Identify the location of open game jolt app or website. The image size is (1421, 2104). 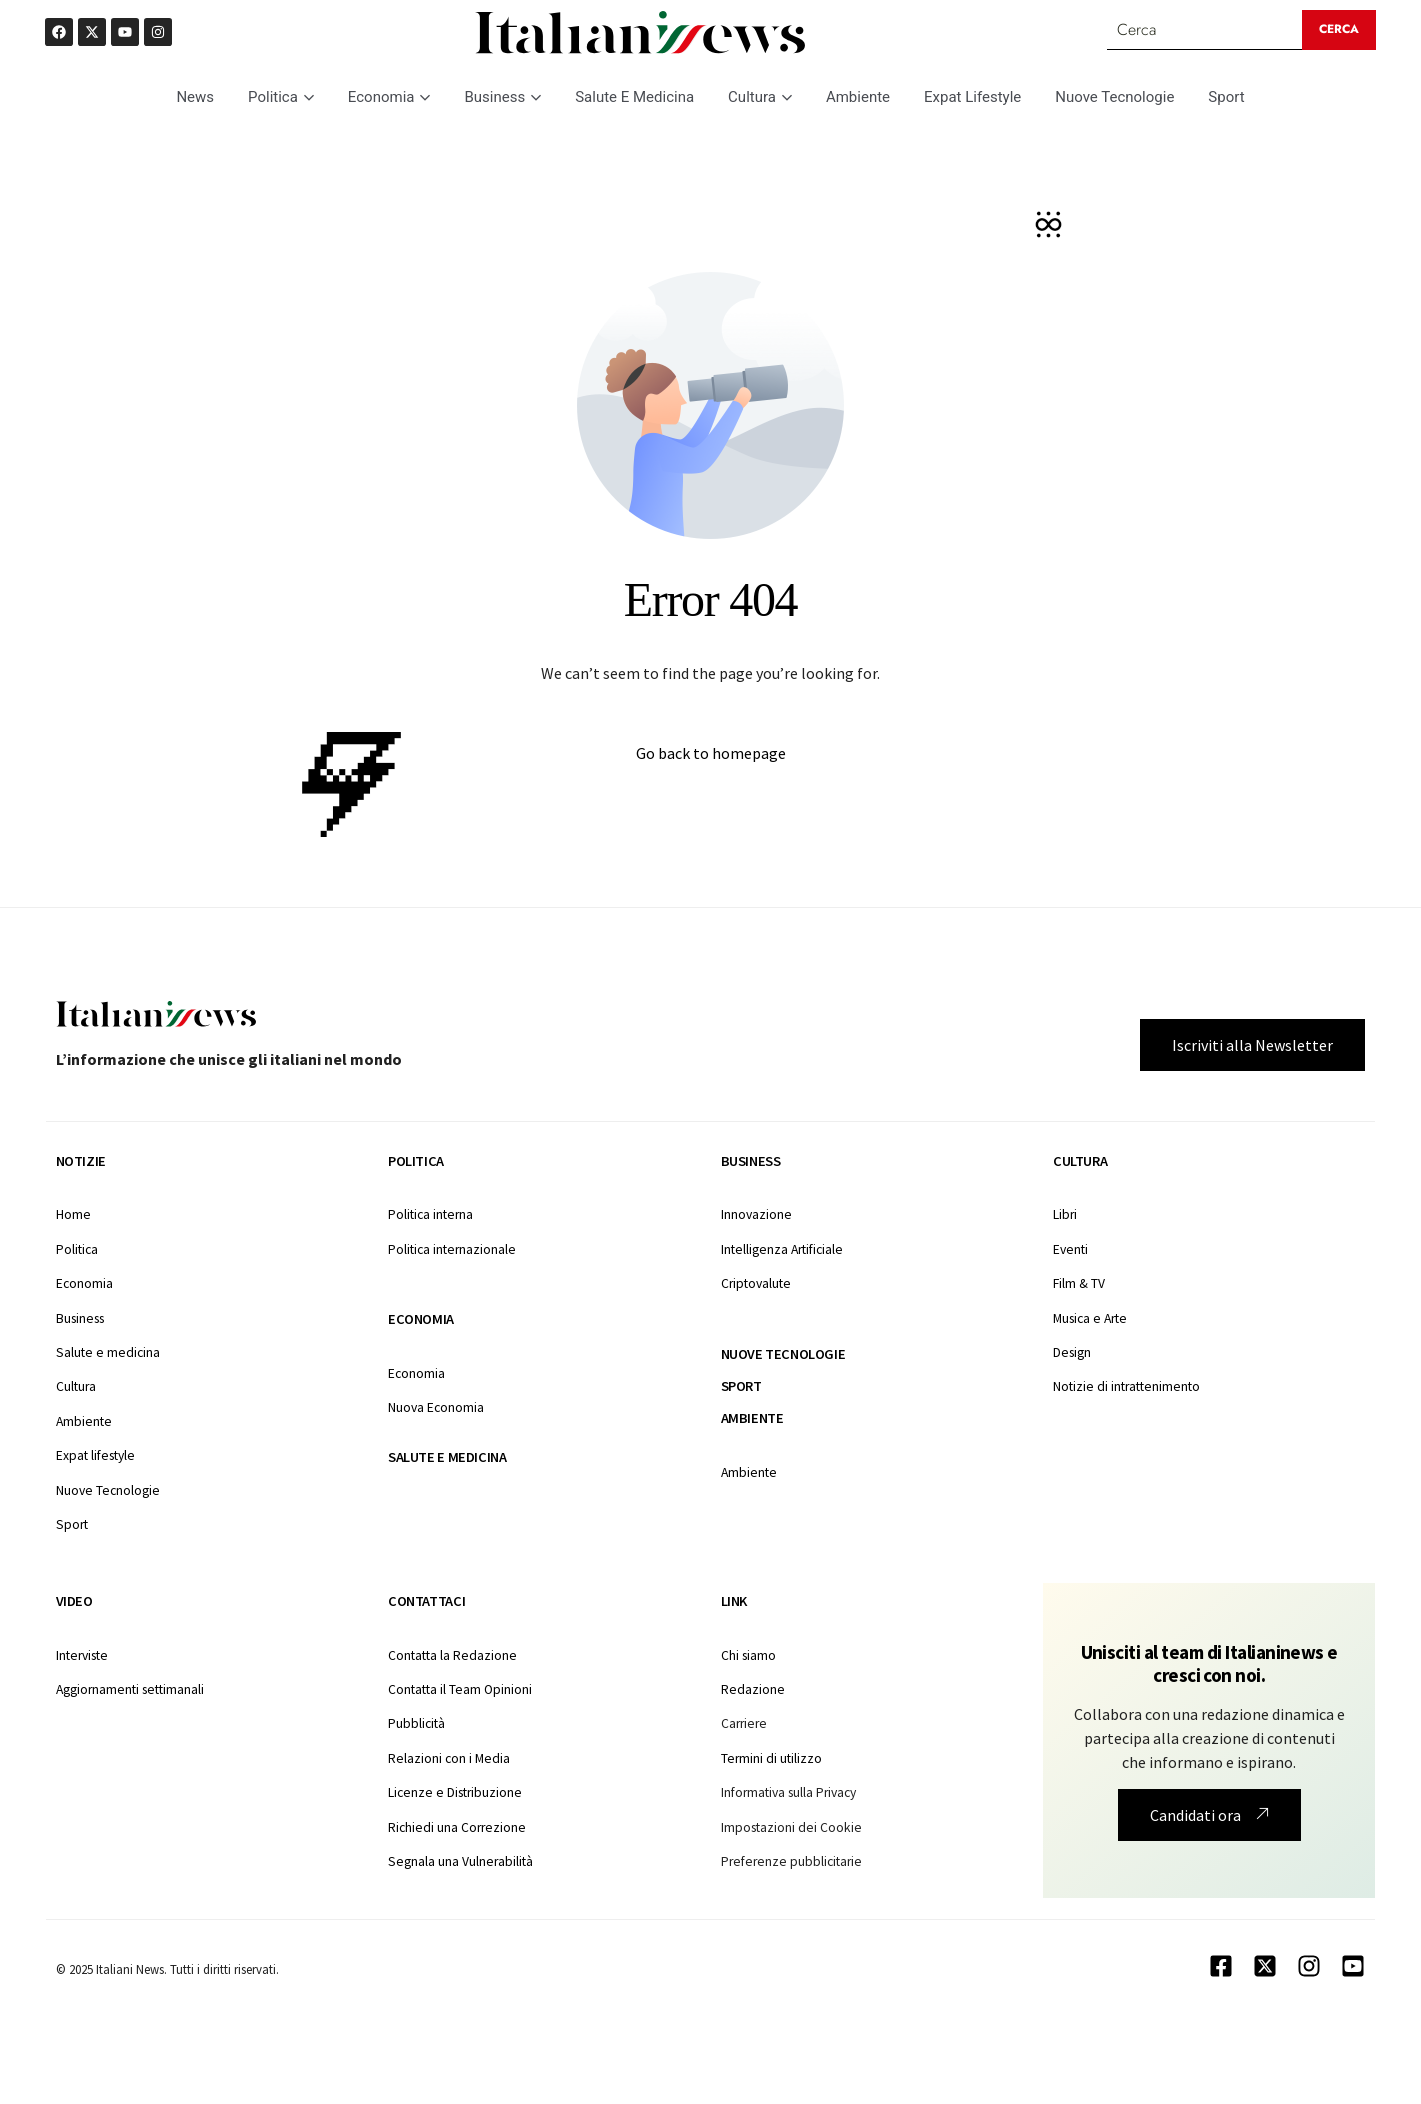
(351, 784).